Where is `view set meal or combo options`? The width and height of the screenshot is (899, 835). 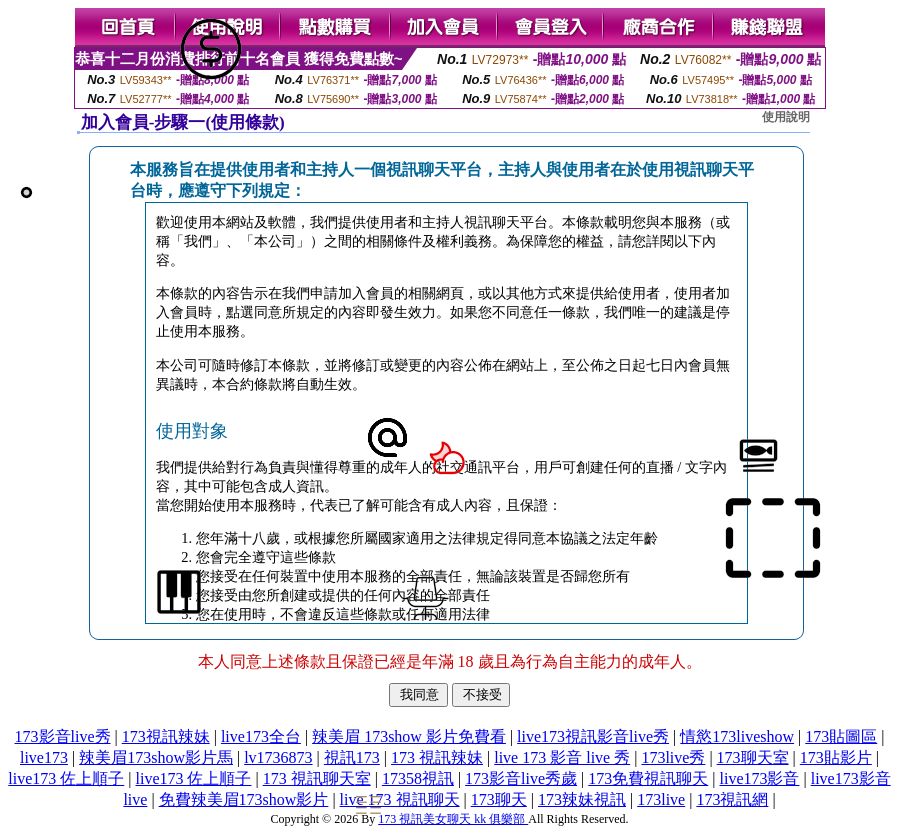
view set meal or combo options is located at coordinates (758, 456).